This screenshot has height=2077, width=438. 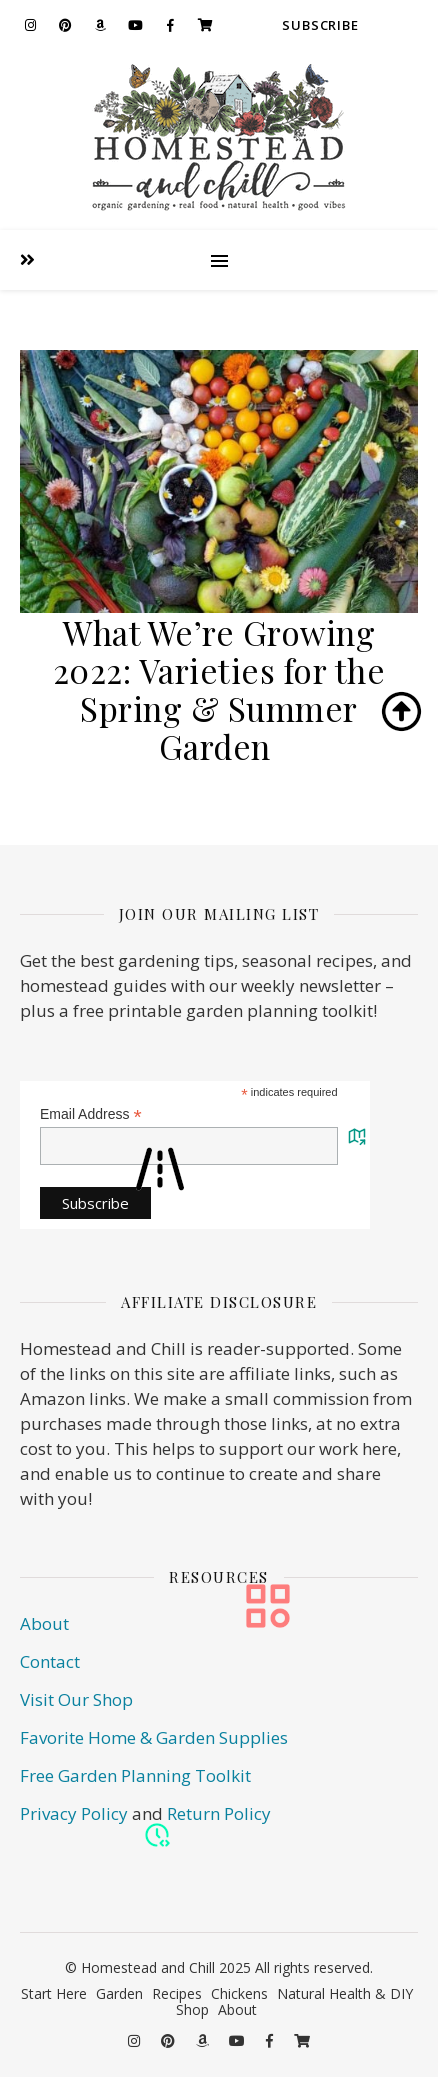 What do you see at coordinates (157, 1835) in the screenshot?
I see `view or edit scheduled code execution` at bounding box center [157, 1835].